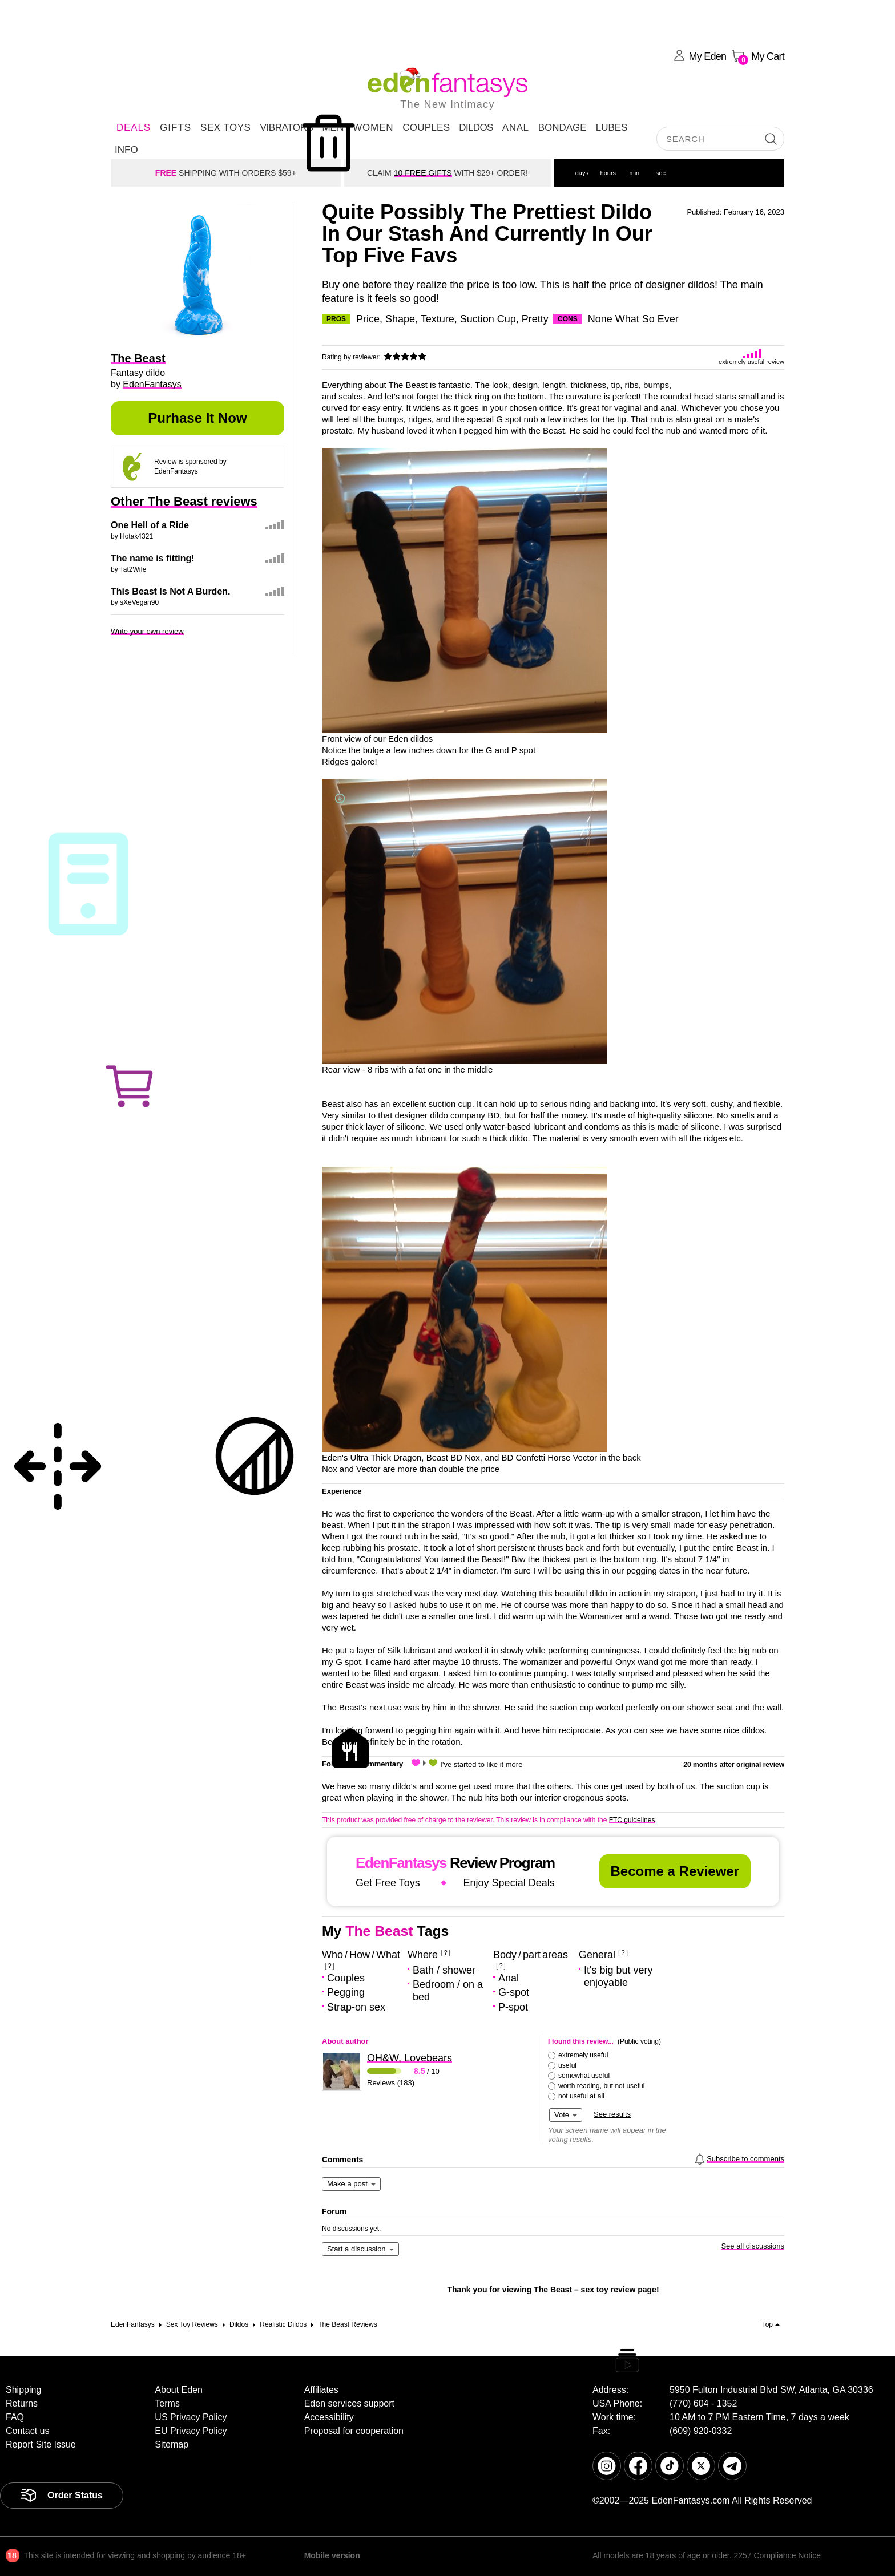 The image size is (895, 2576). What do you see at coordinates (130, 1086) in the screenshot?
I see `view your shopping cart` at bounding box center [130, 1086].